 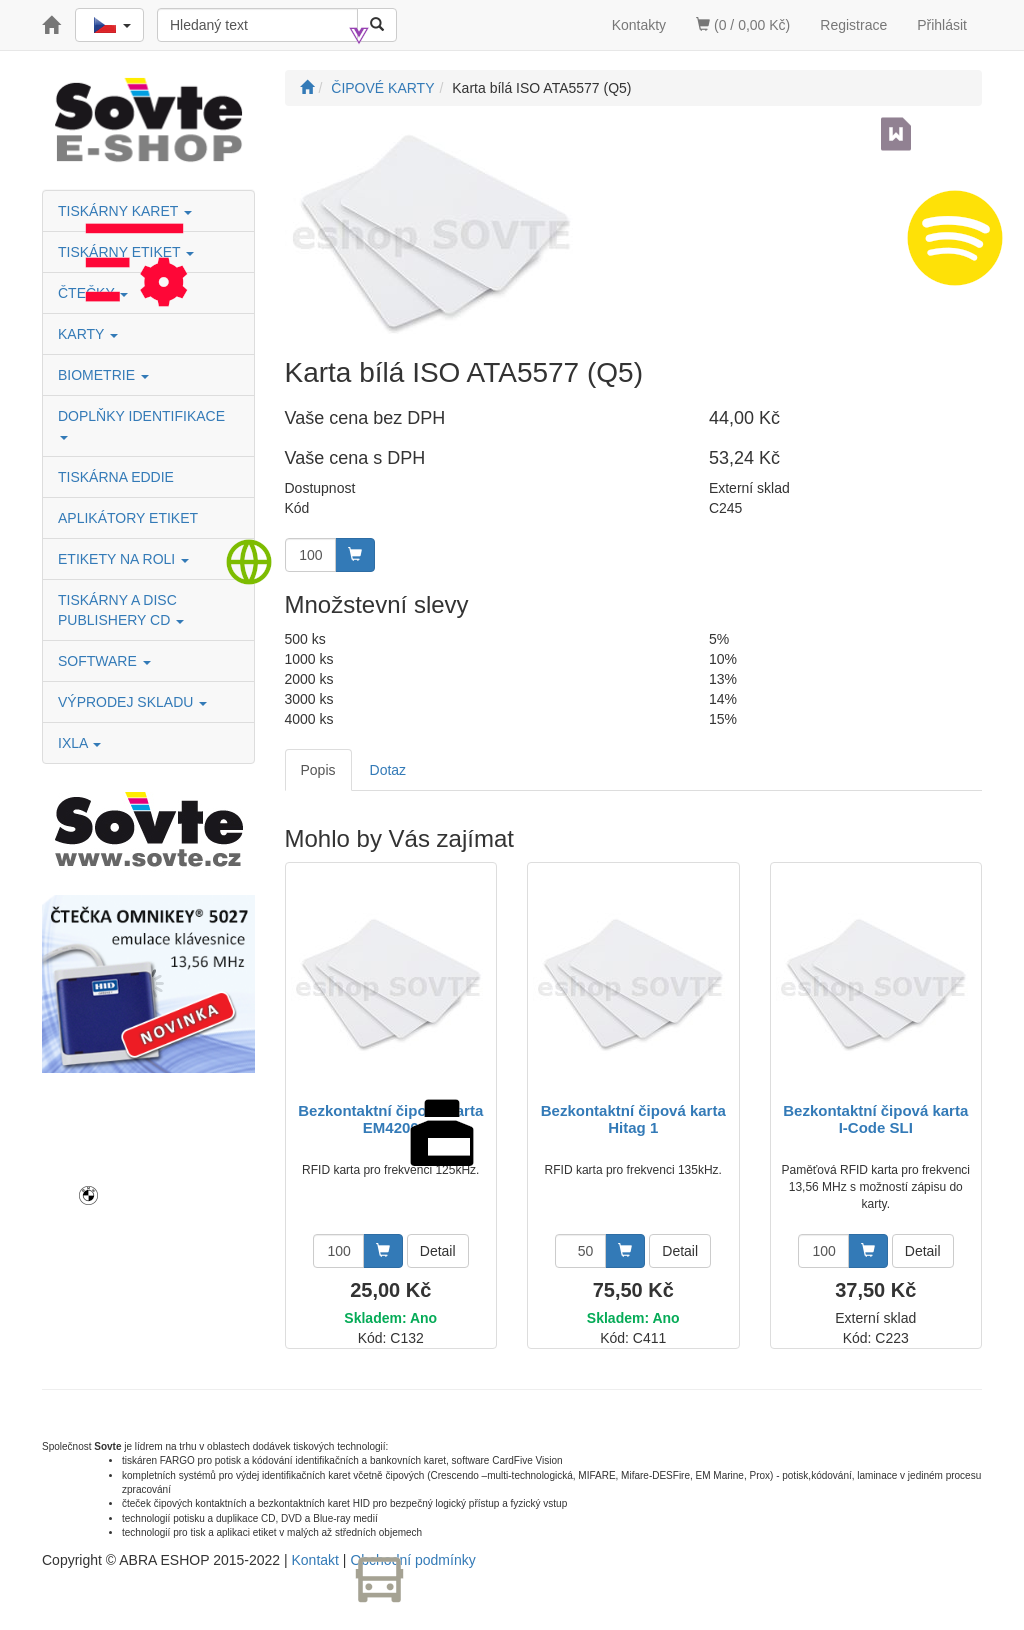 What do you see at coordinates (249, 562) in the screenshot?
I see `switch to global or international settings` at bounding box center [249, 562].